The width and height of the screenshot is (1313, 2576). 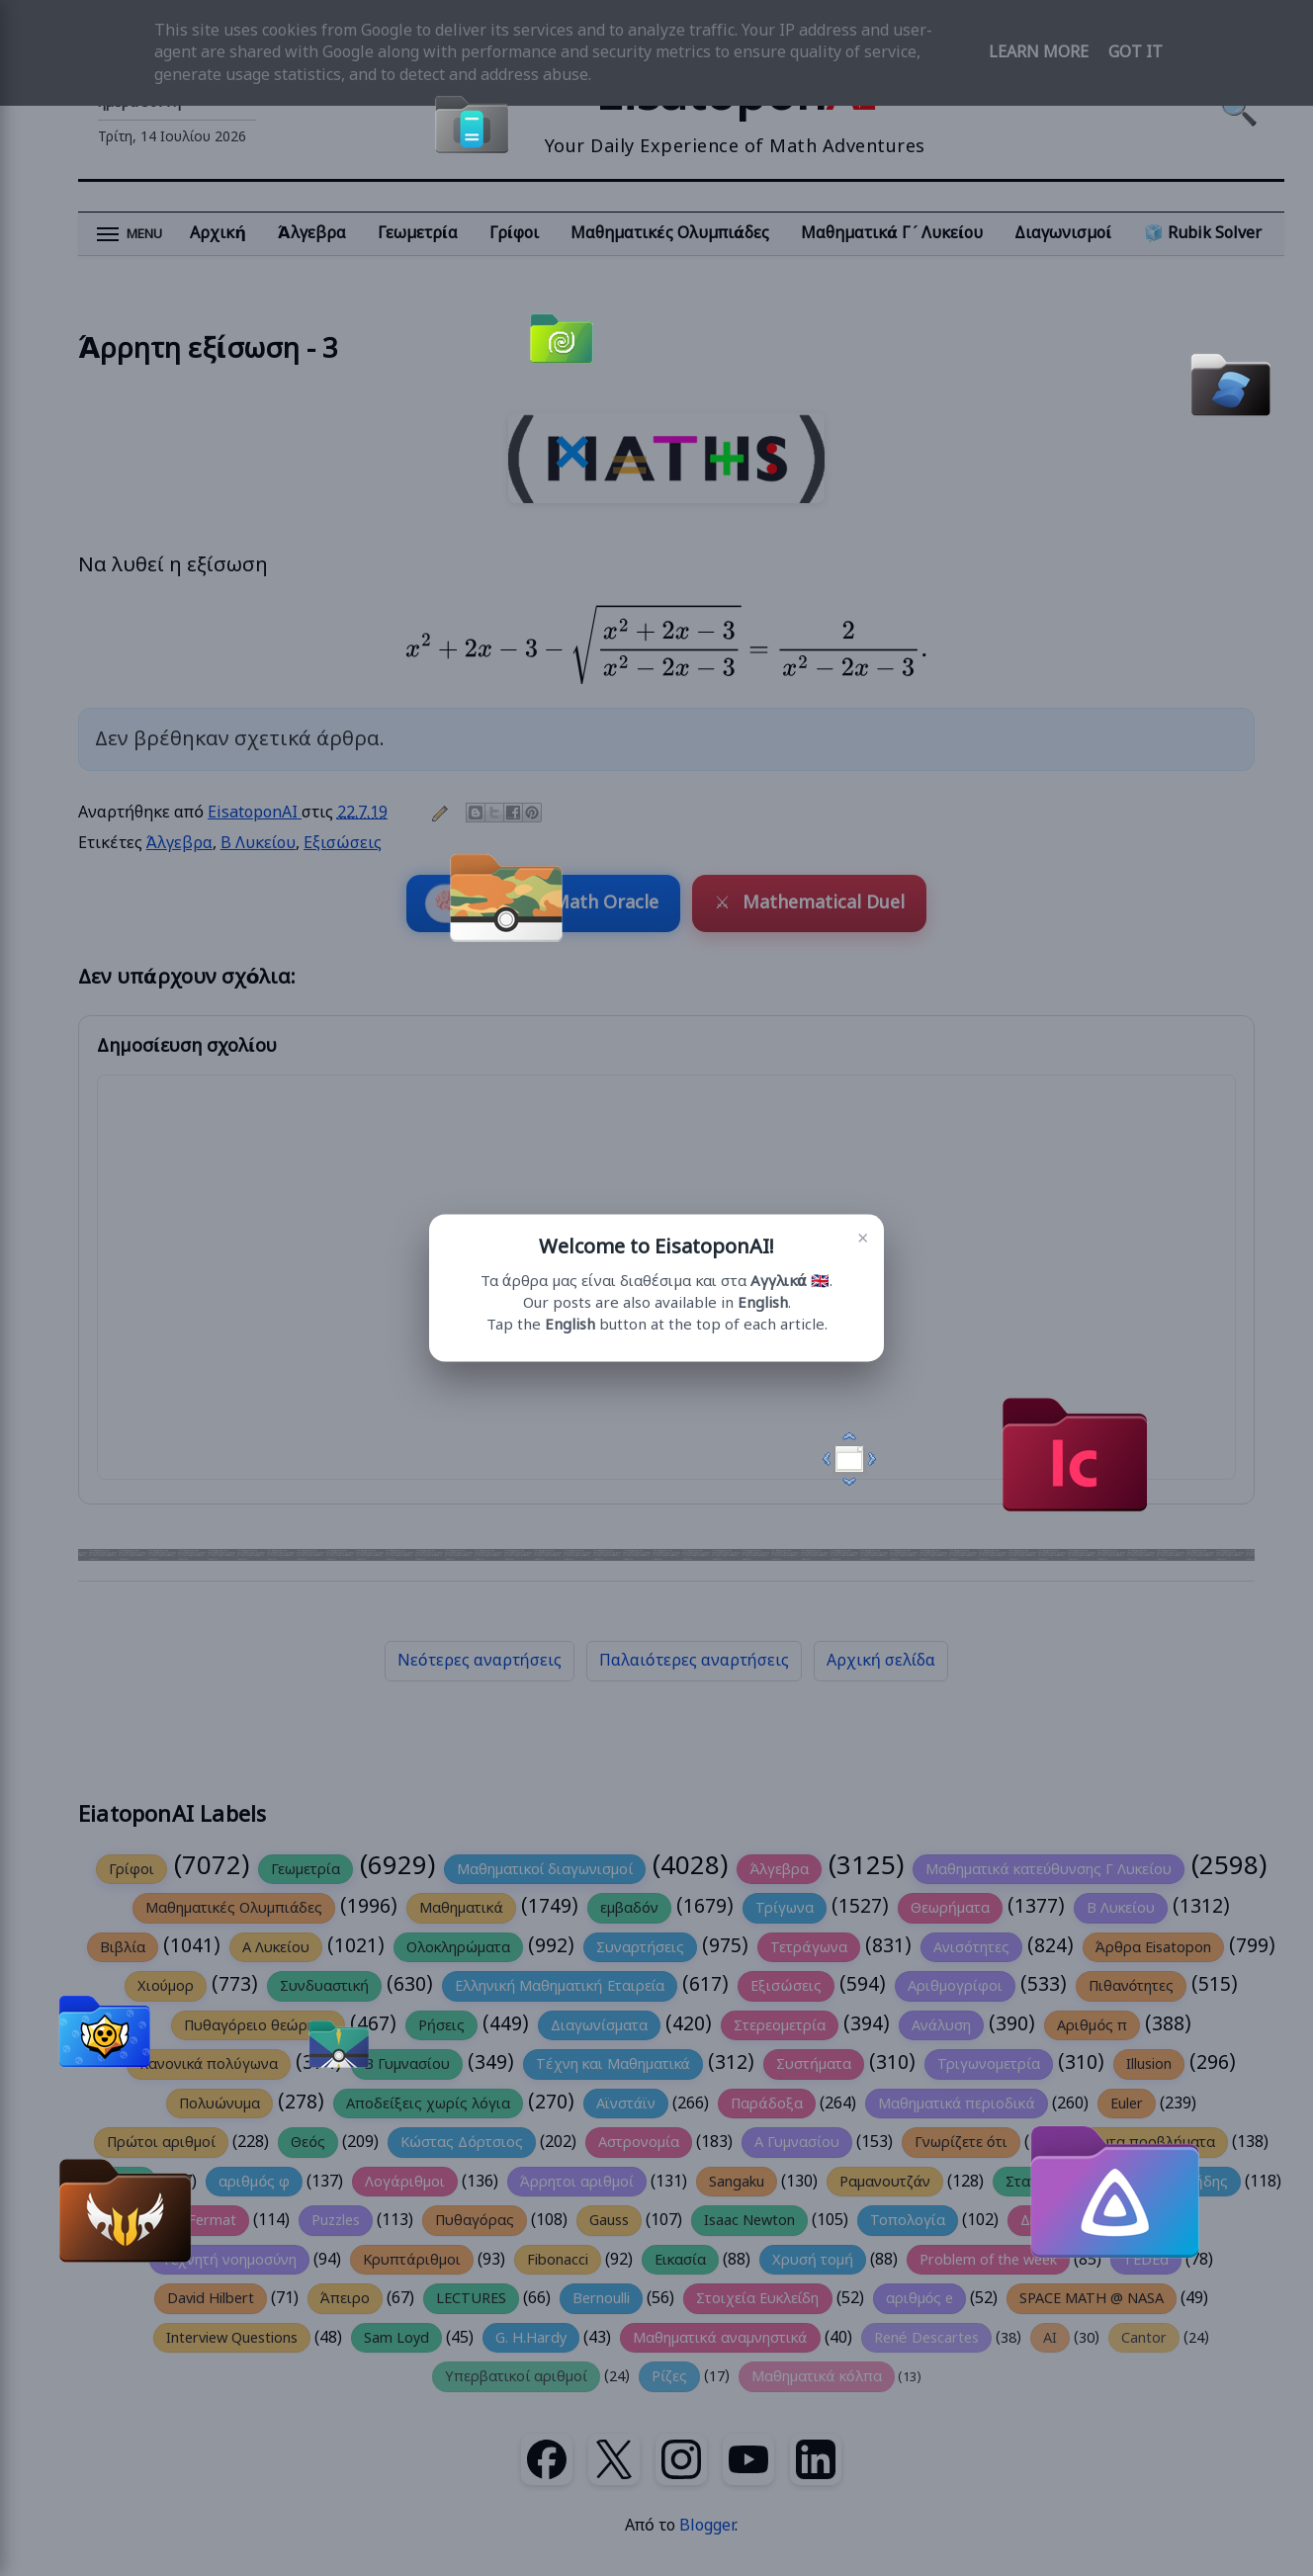 I want to click on folder containing SolidJS project files, so click(x=1230, y=386).